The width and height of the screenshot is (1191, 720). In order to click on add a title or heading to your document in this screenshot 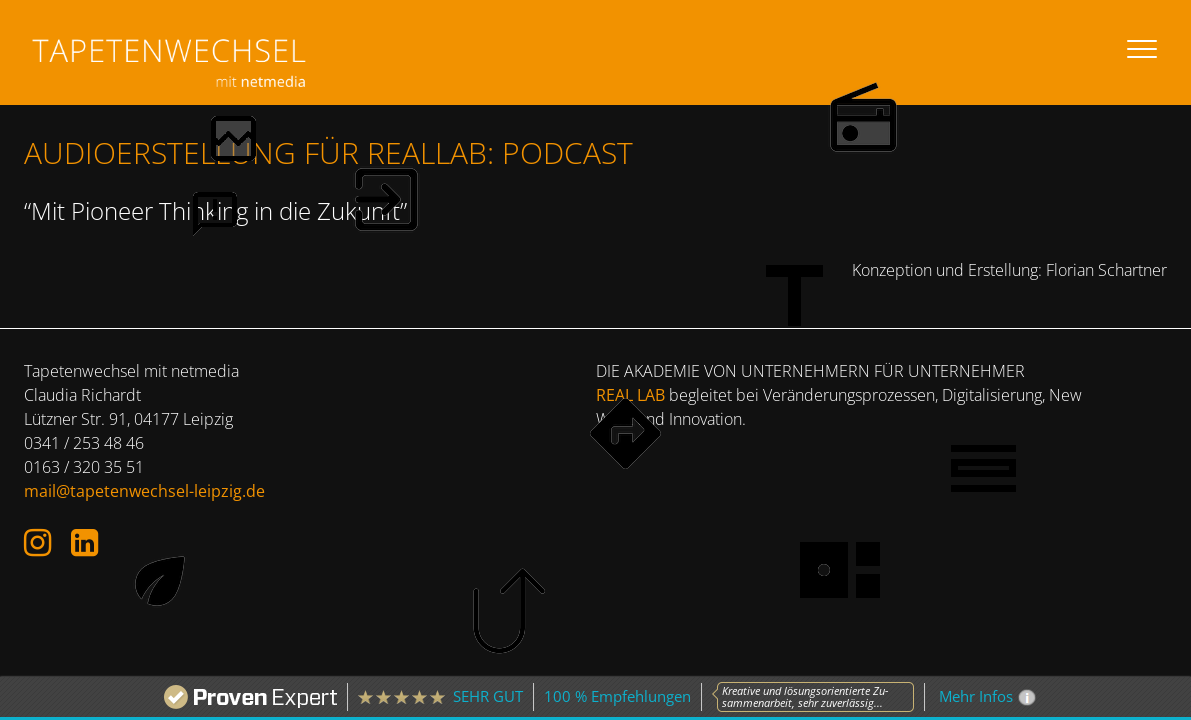, I will do `click(794, 297)`.